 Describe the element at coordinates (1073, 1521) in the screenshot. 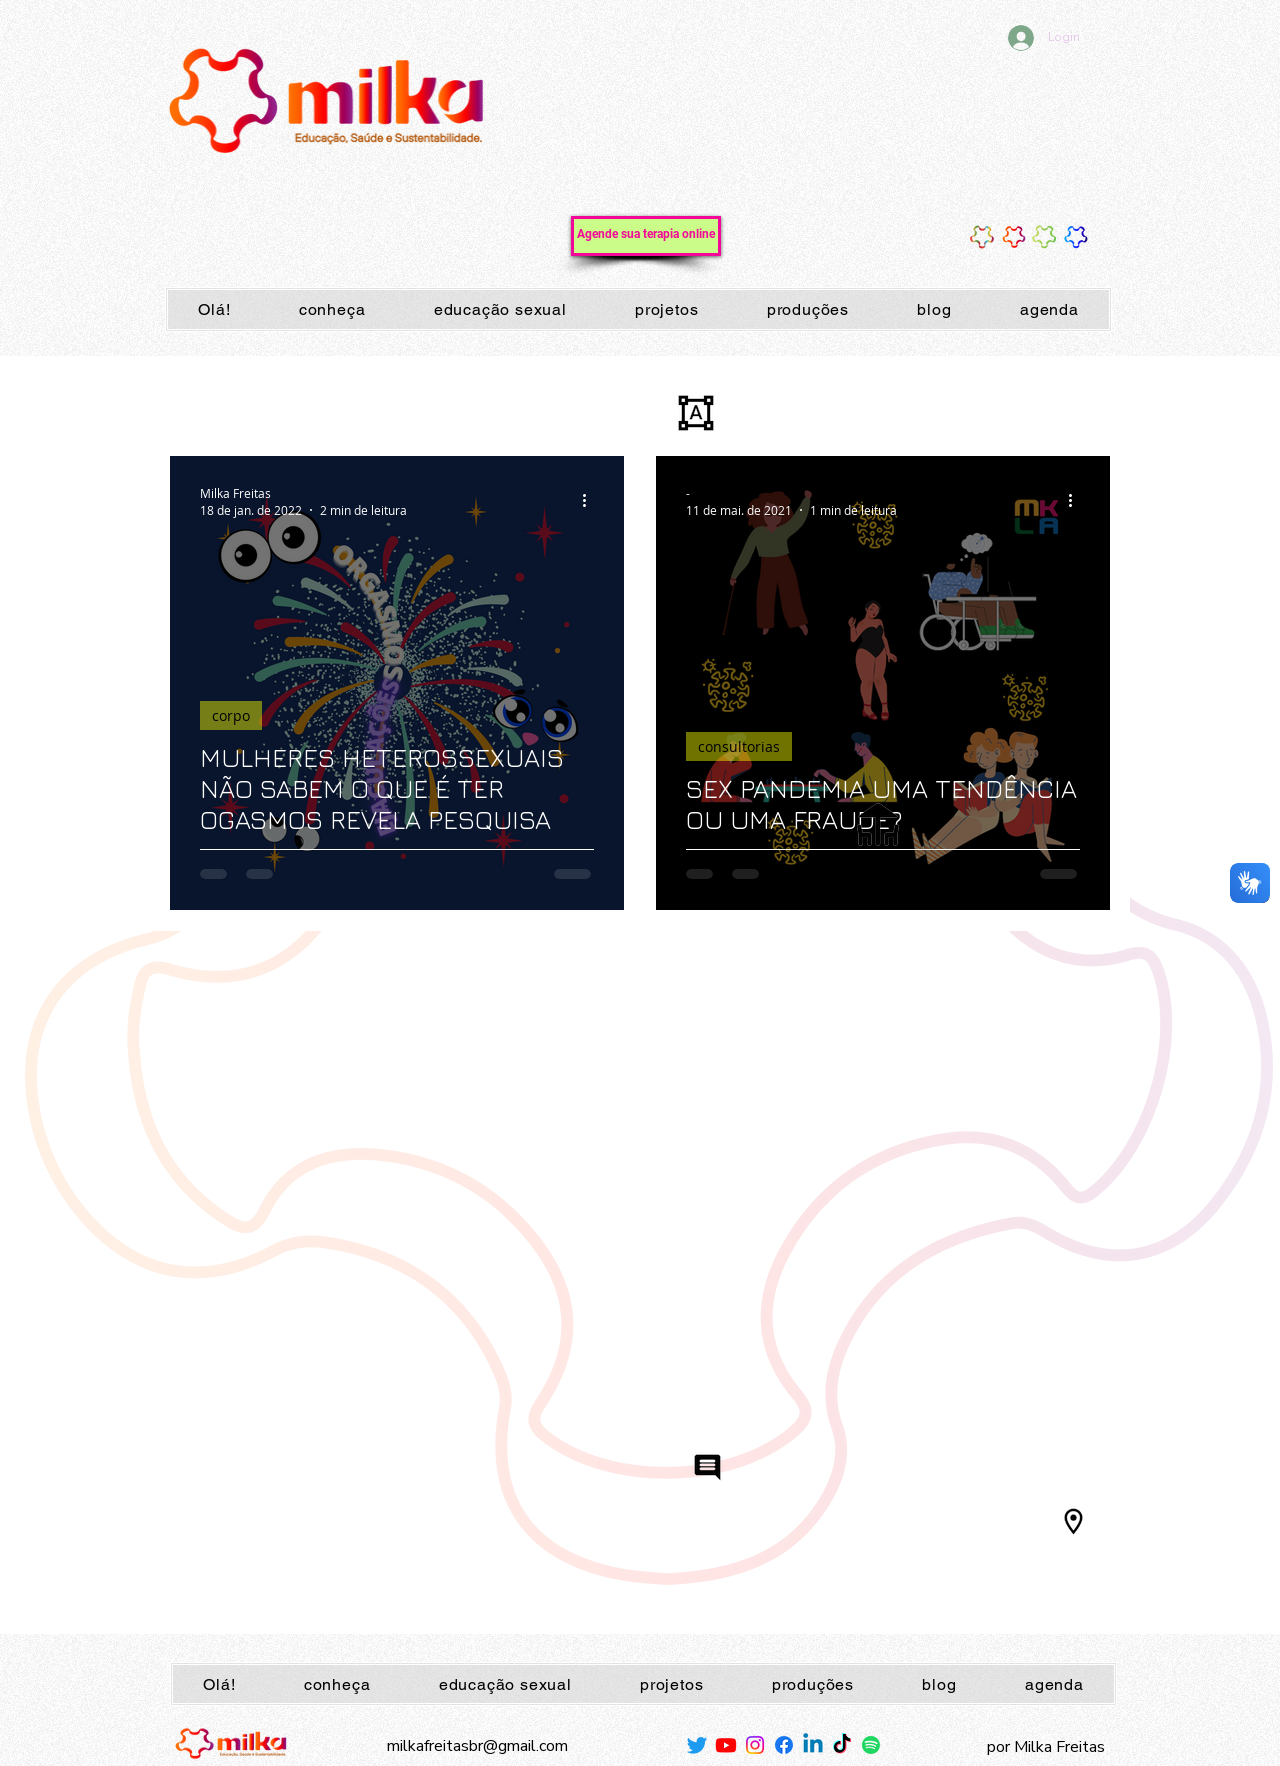

I see `view current location on map` at that location.